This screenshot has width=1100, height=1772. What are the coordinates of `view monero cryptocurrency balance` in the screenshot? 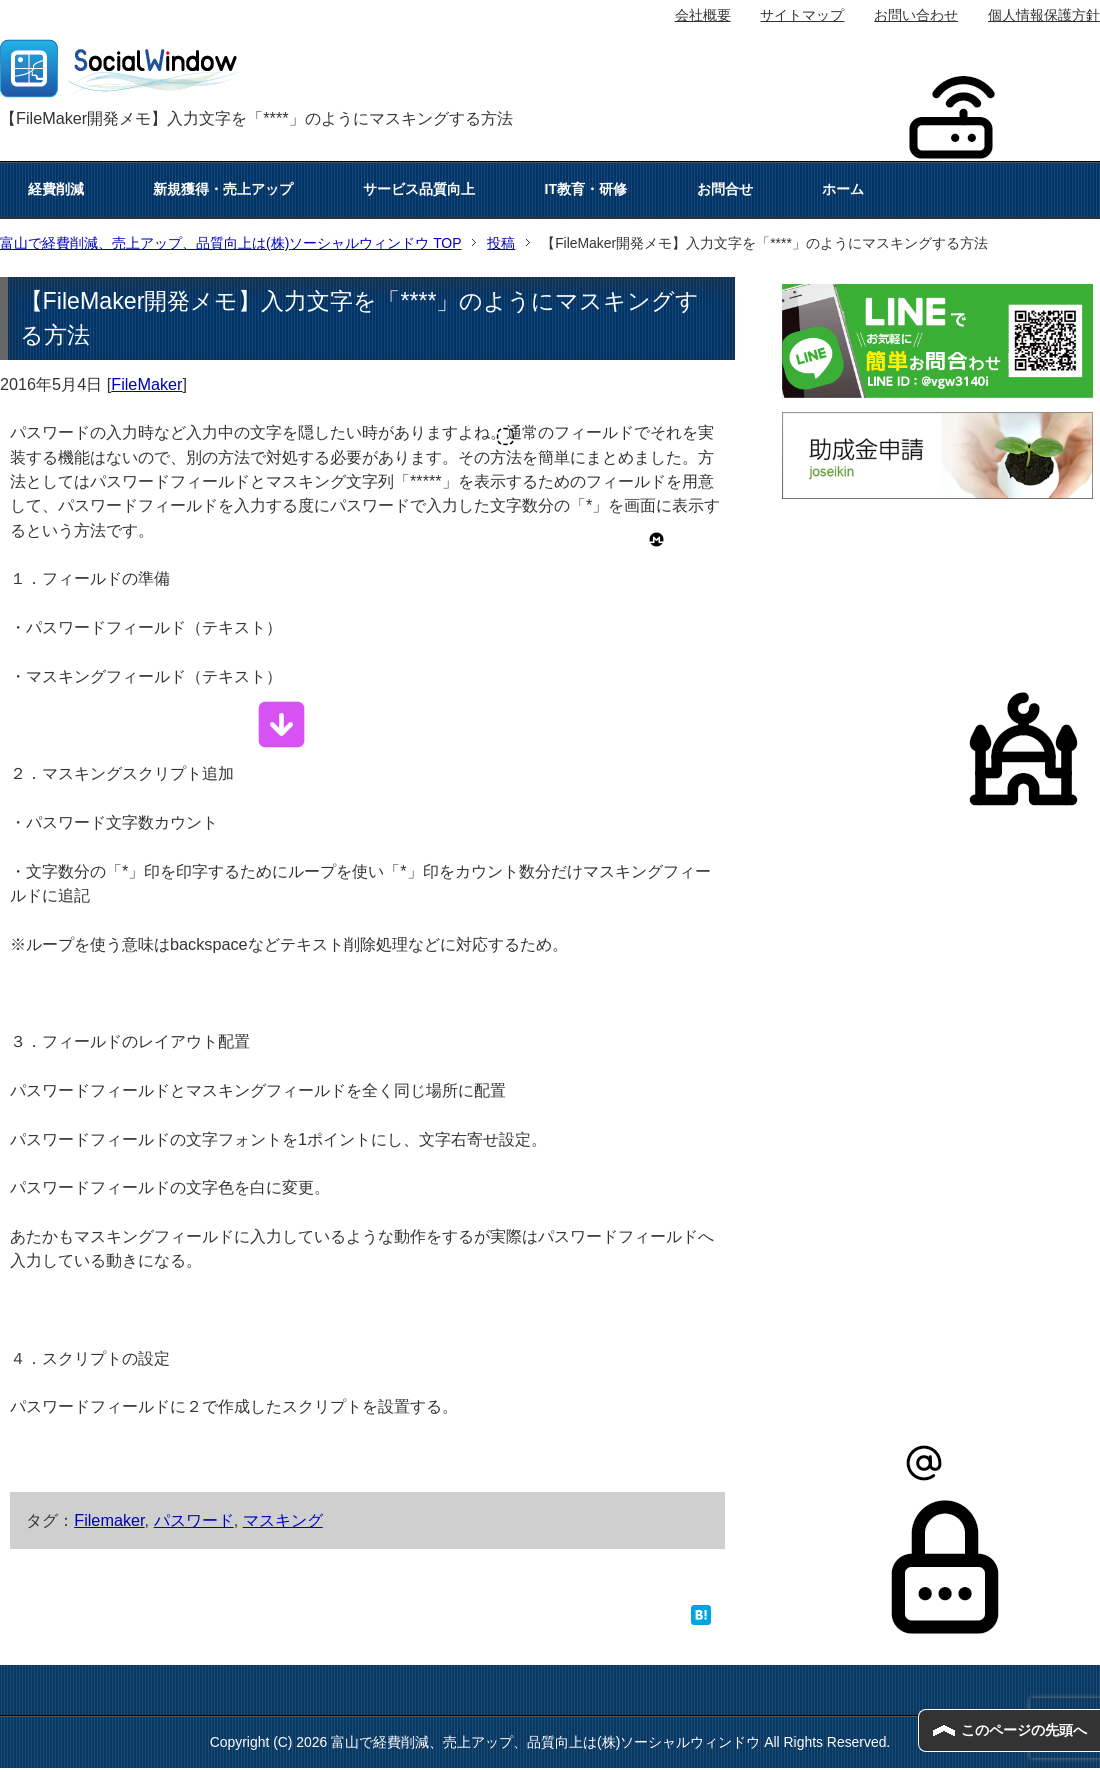 It's located at (656, 539).